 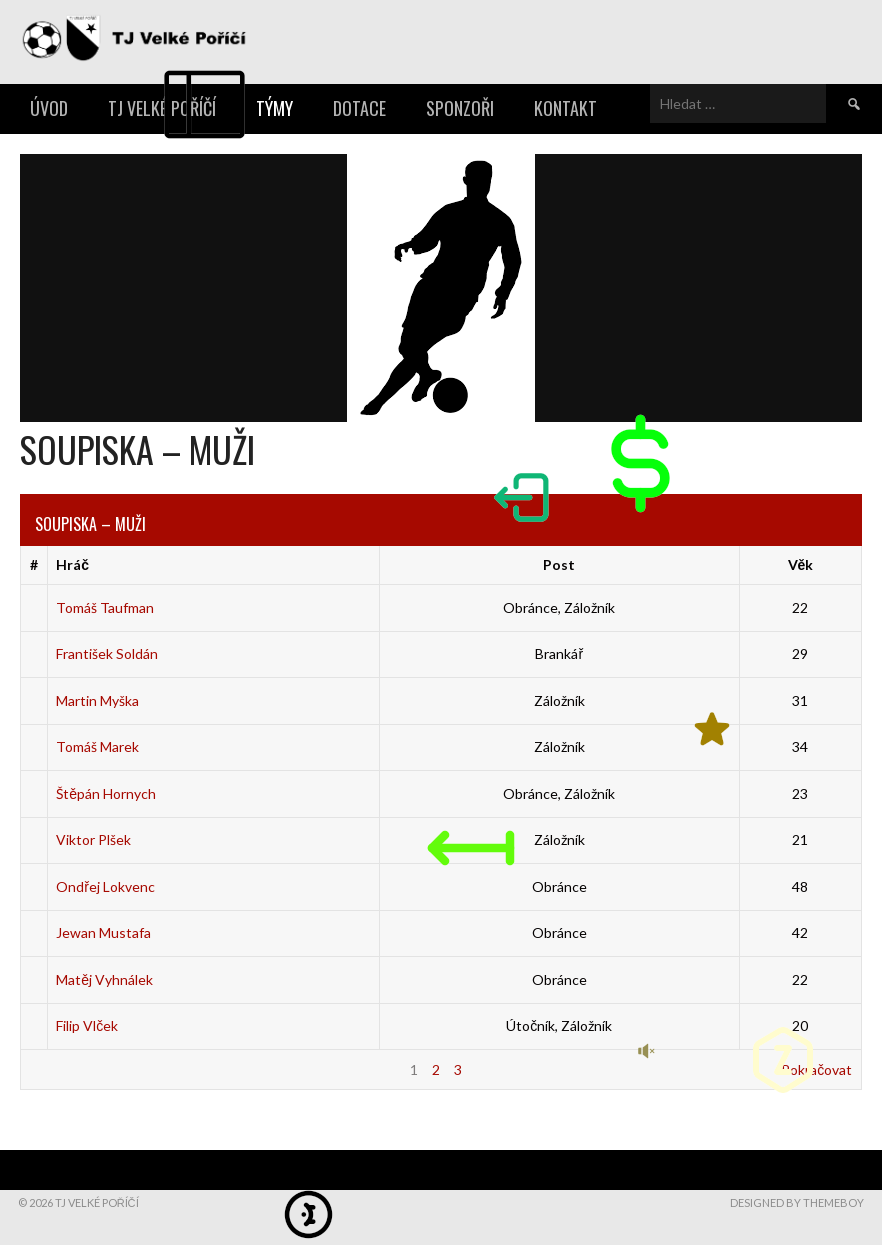 What do you see at coordinates (308, 1214) in the screenshot?
I see `mantine UI library logo` at bounding box center [308, 1214].